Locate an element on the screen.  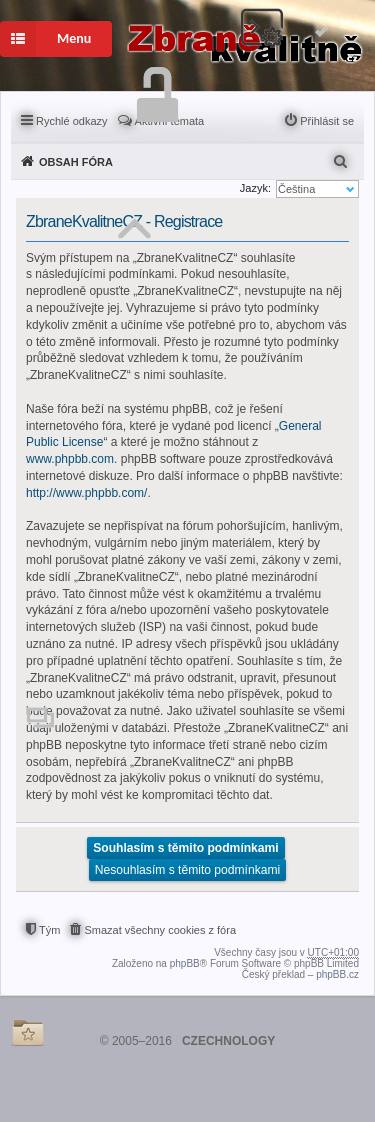
indicates unlocked or editable state is located at coordinates (157, 94).